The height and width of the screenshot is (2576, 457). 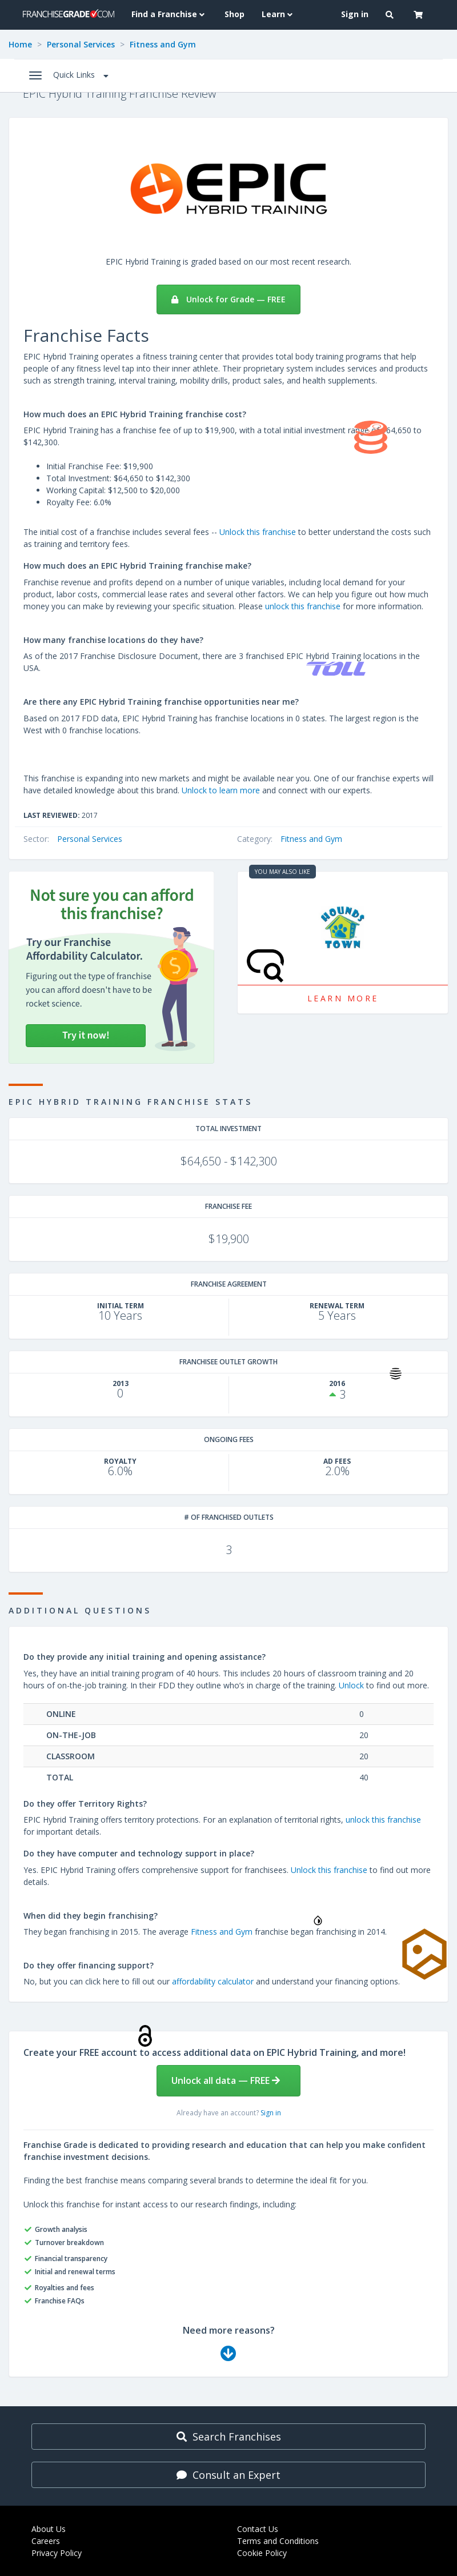 What do you see at coordinates (336, 669) in the screenshot?
I see `toll group logistics company logo` at bounding box center [336, 669].